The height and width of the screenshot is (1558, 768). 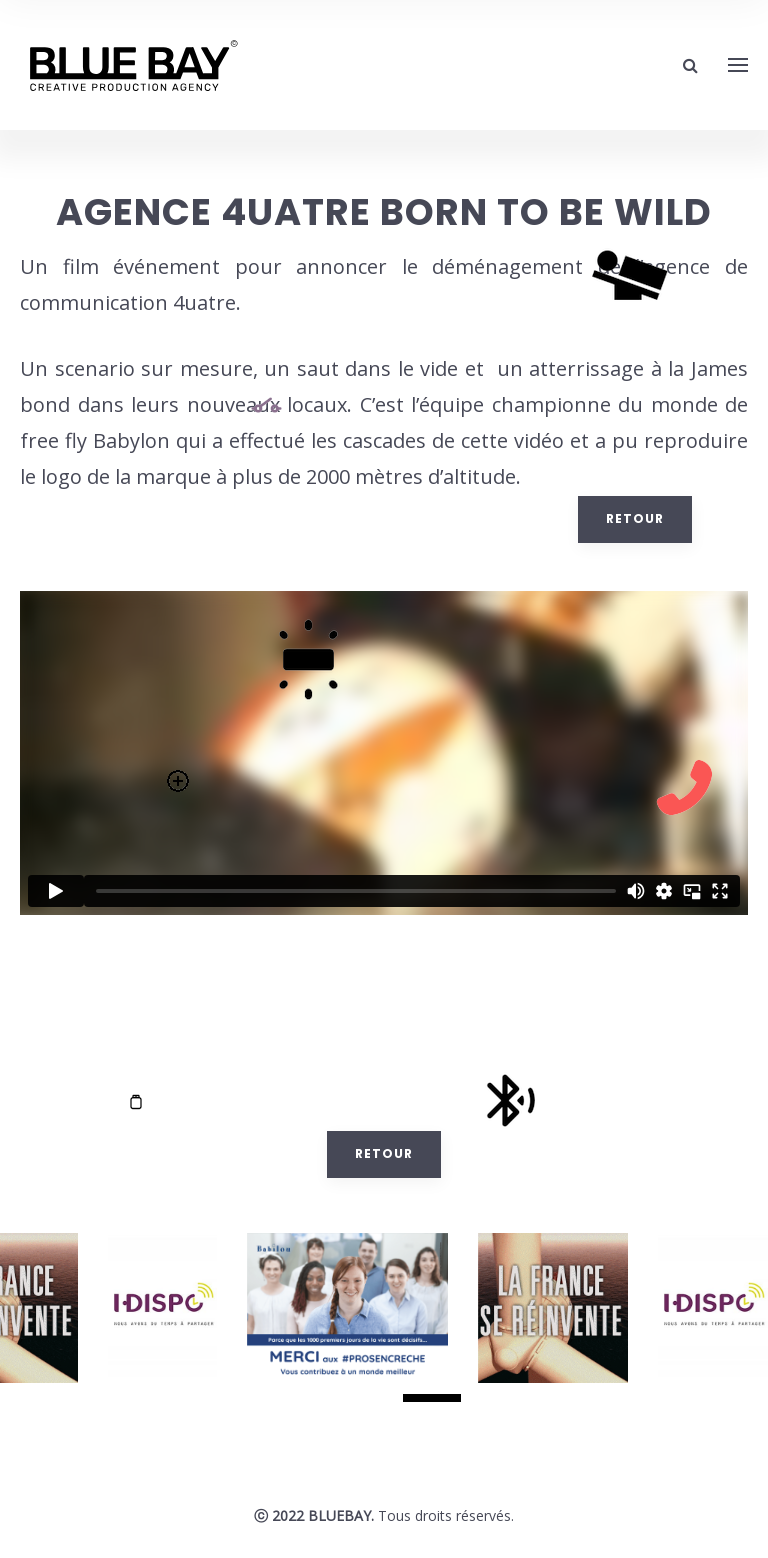 I want to click on adjust screen brightness settings, so click(x=308, y=659).